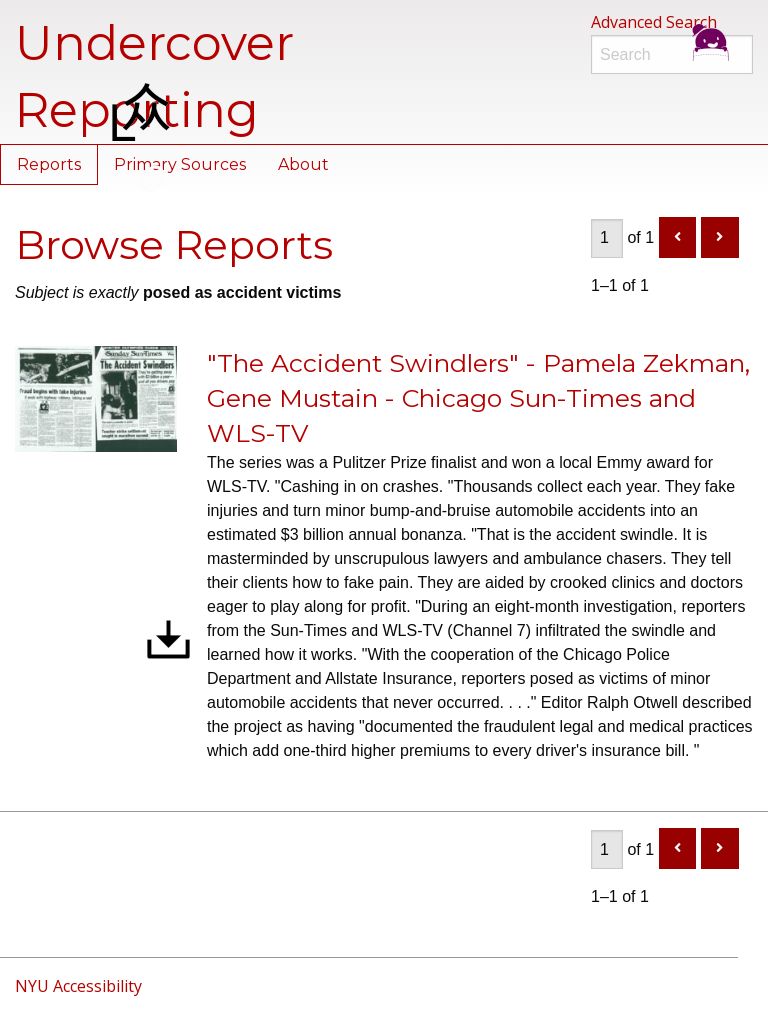 The height and width of the screenshot is (1032, 768). Describe the element at coordinates (141, 112) in the screenshot. I see `open LibreTranslate translation service` at that location.